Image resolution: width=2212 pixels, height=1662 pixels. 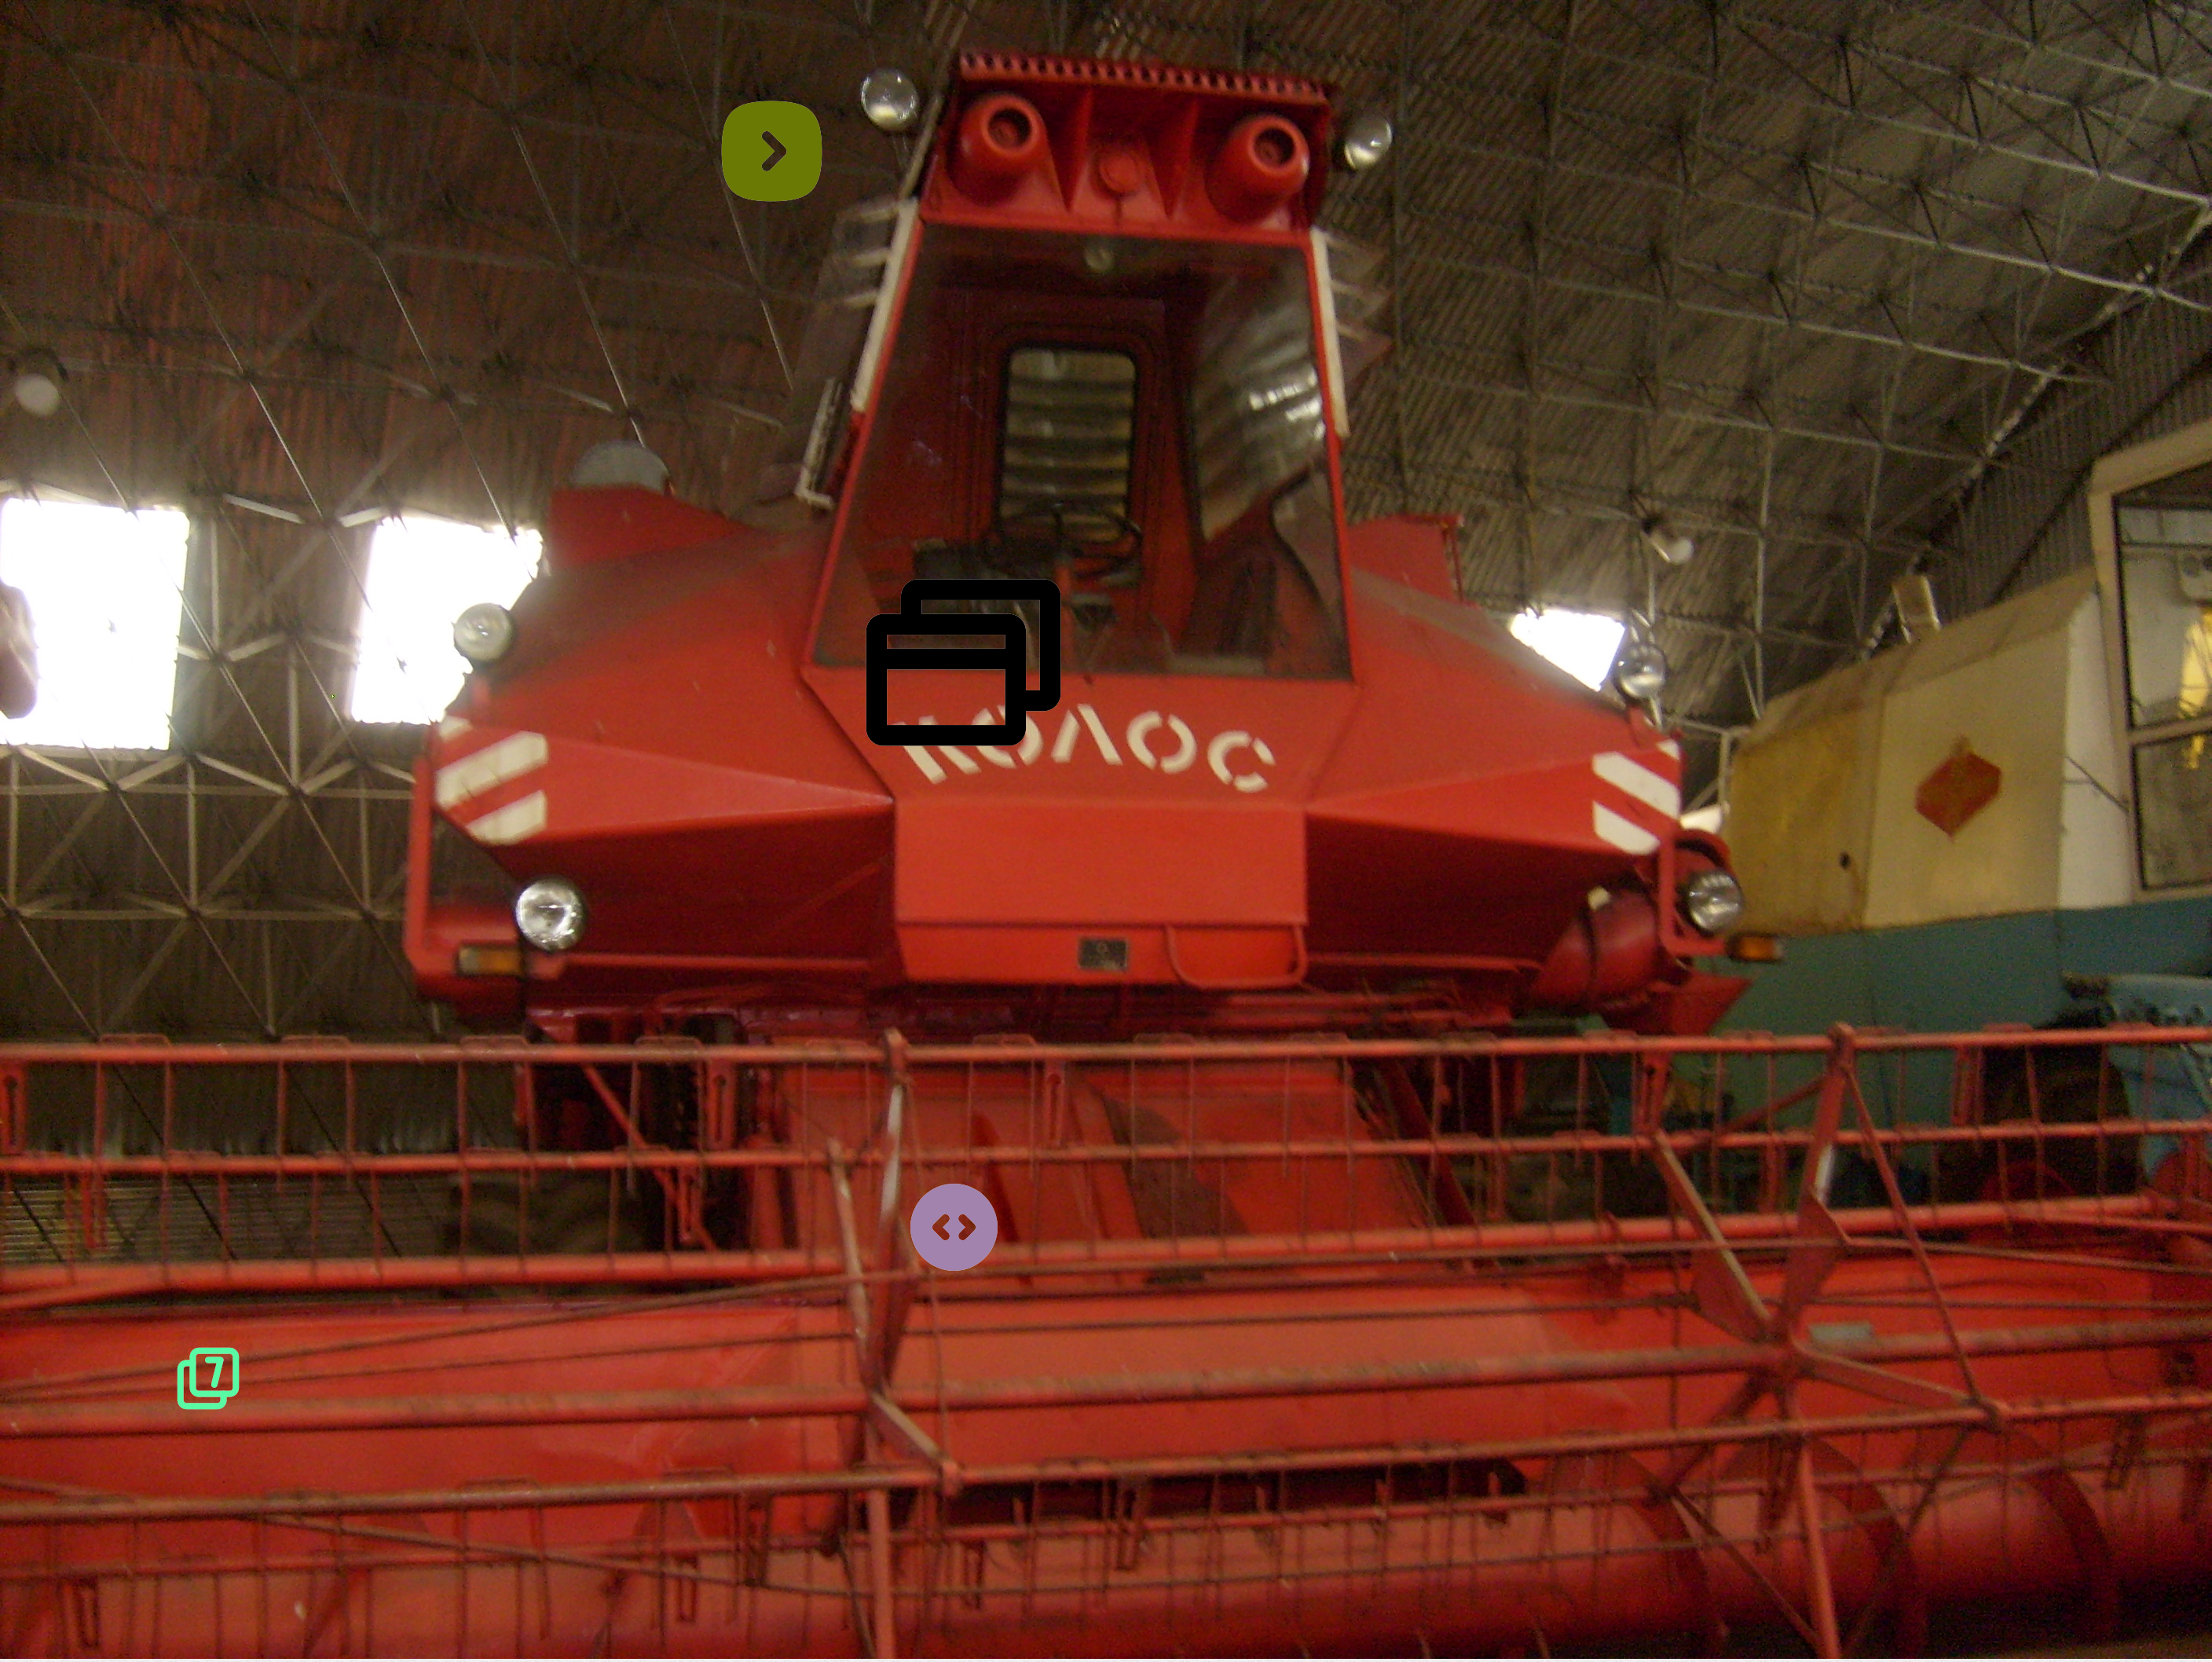 I want to click on go to next item or step, so click(x=771, y=151).